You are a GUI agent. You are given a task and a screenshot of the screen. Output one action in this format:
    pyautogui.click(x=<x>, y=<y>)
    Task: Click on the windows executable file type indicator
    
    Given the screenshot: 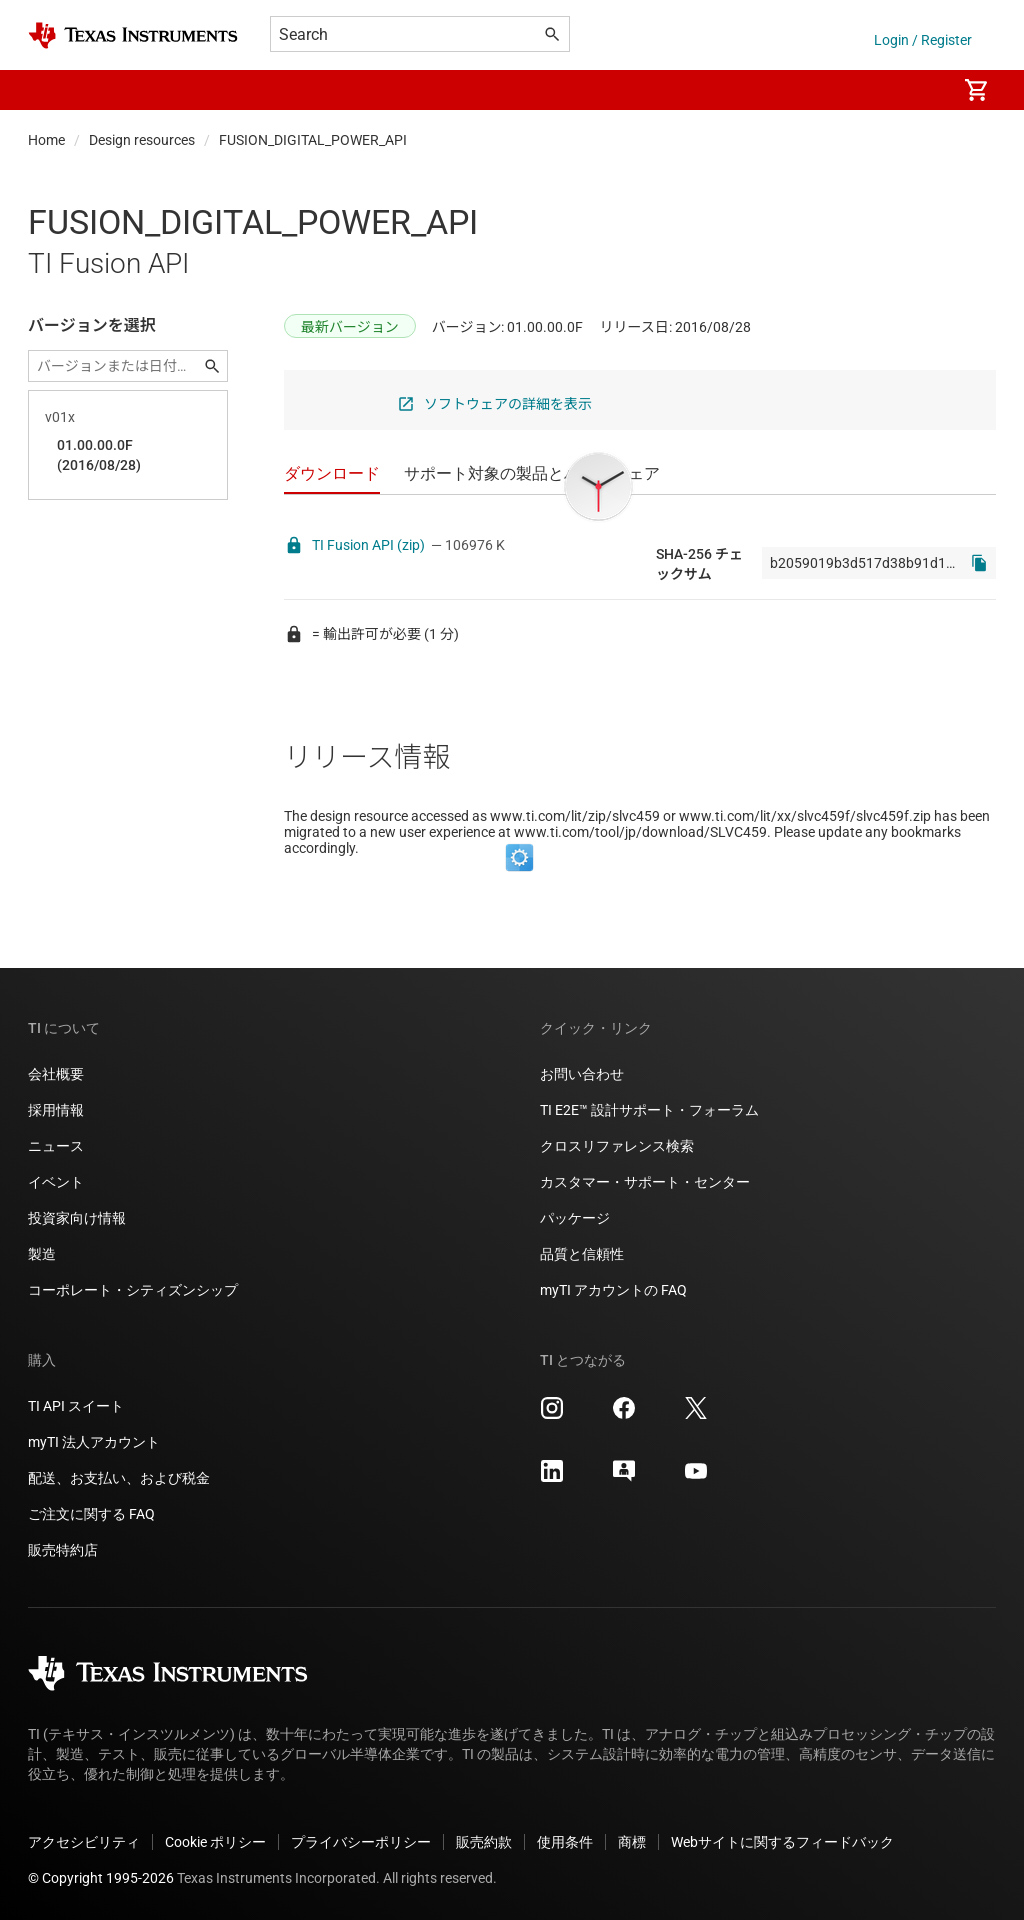 What is the action you would take?
    pyautogui.click(x=519, y=857)
    